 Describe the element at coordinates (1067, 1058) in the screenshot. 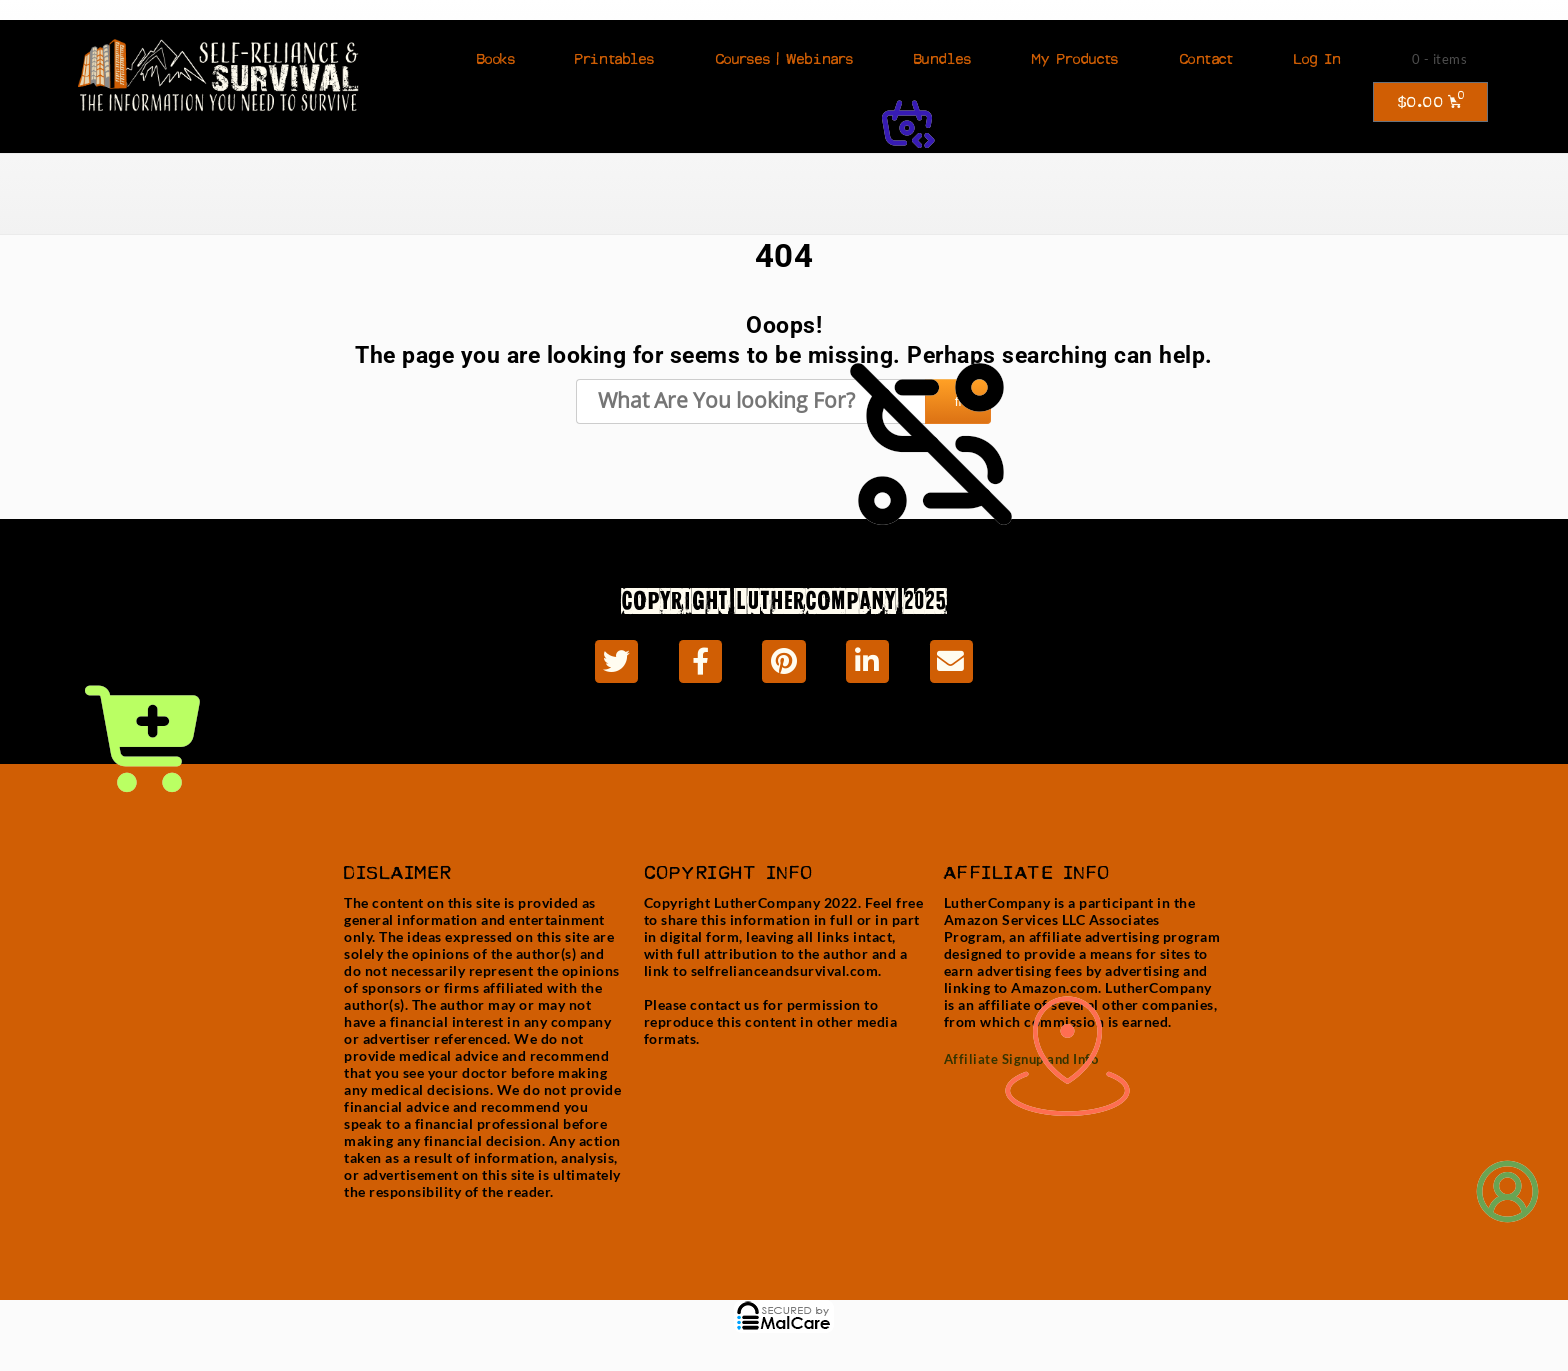

I see `view location area or zone on map` at that location.